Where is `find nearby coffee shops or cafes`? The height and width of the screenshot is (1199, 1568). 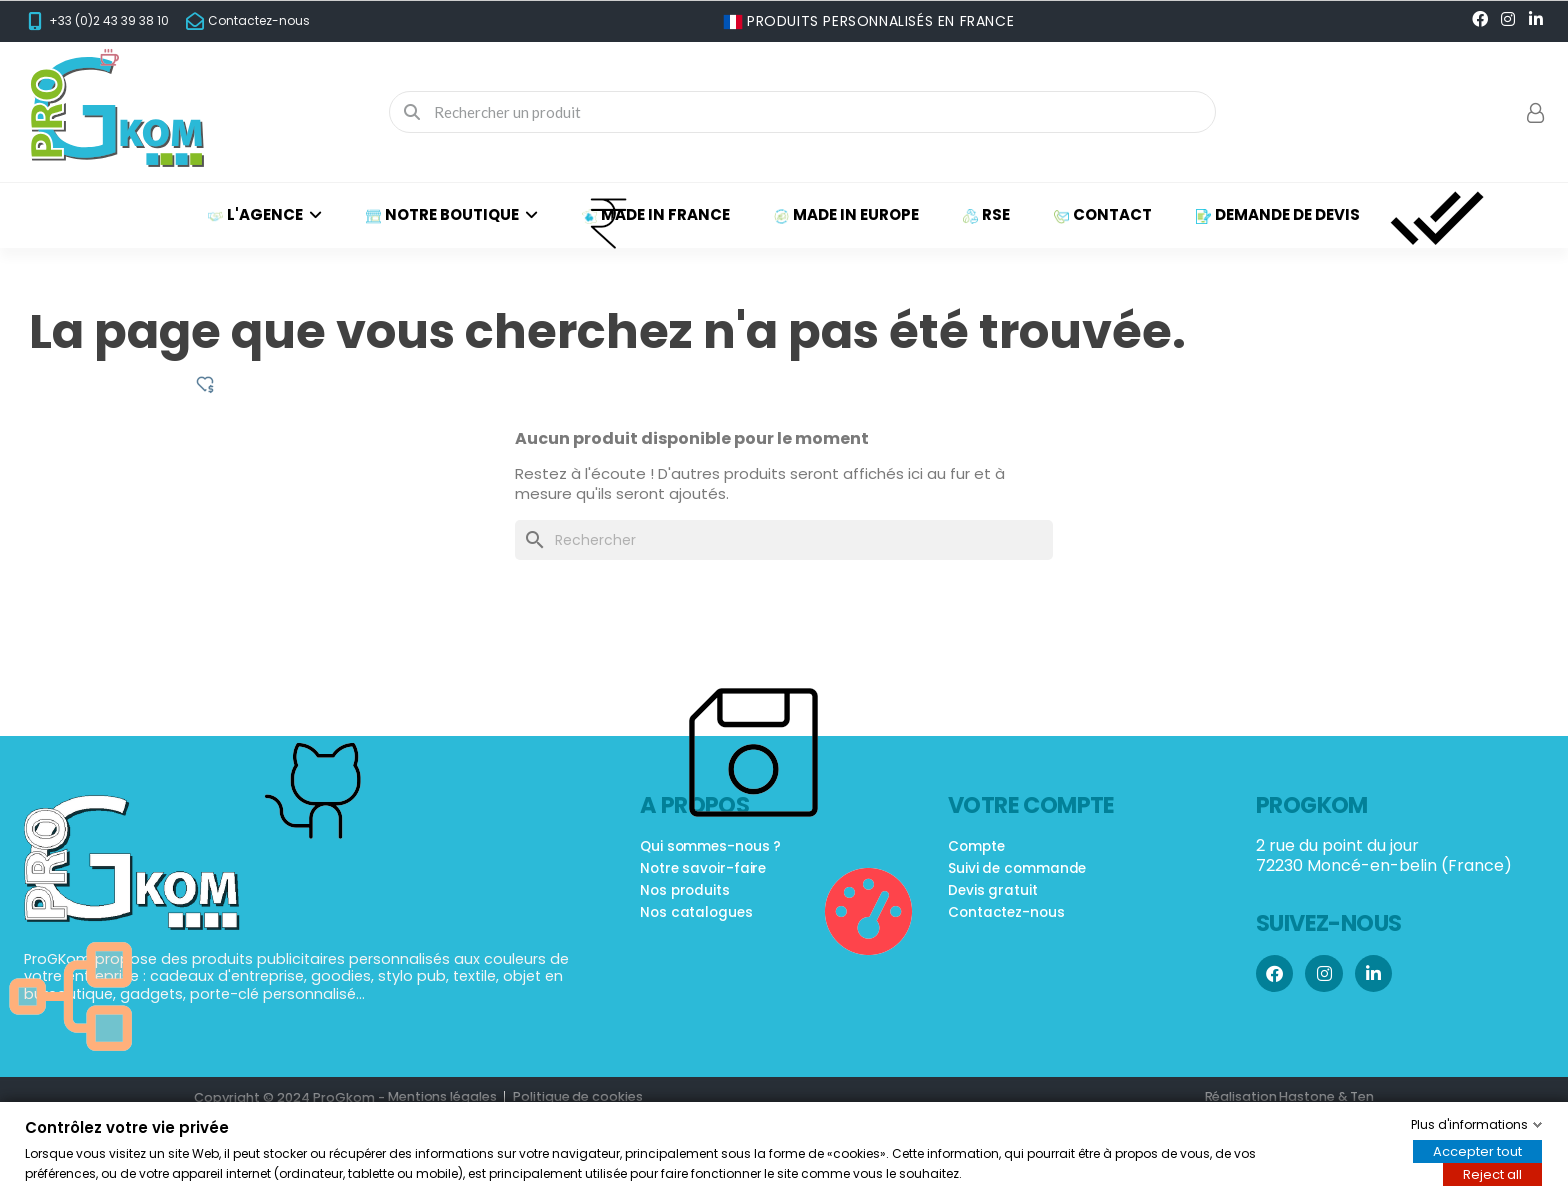 find nearby coffee shops or cafes is located at coordinates (109, 58).